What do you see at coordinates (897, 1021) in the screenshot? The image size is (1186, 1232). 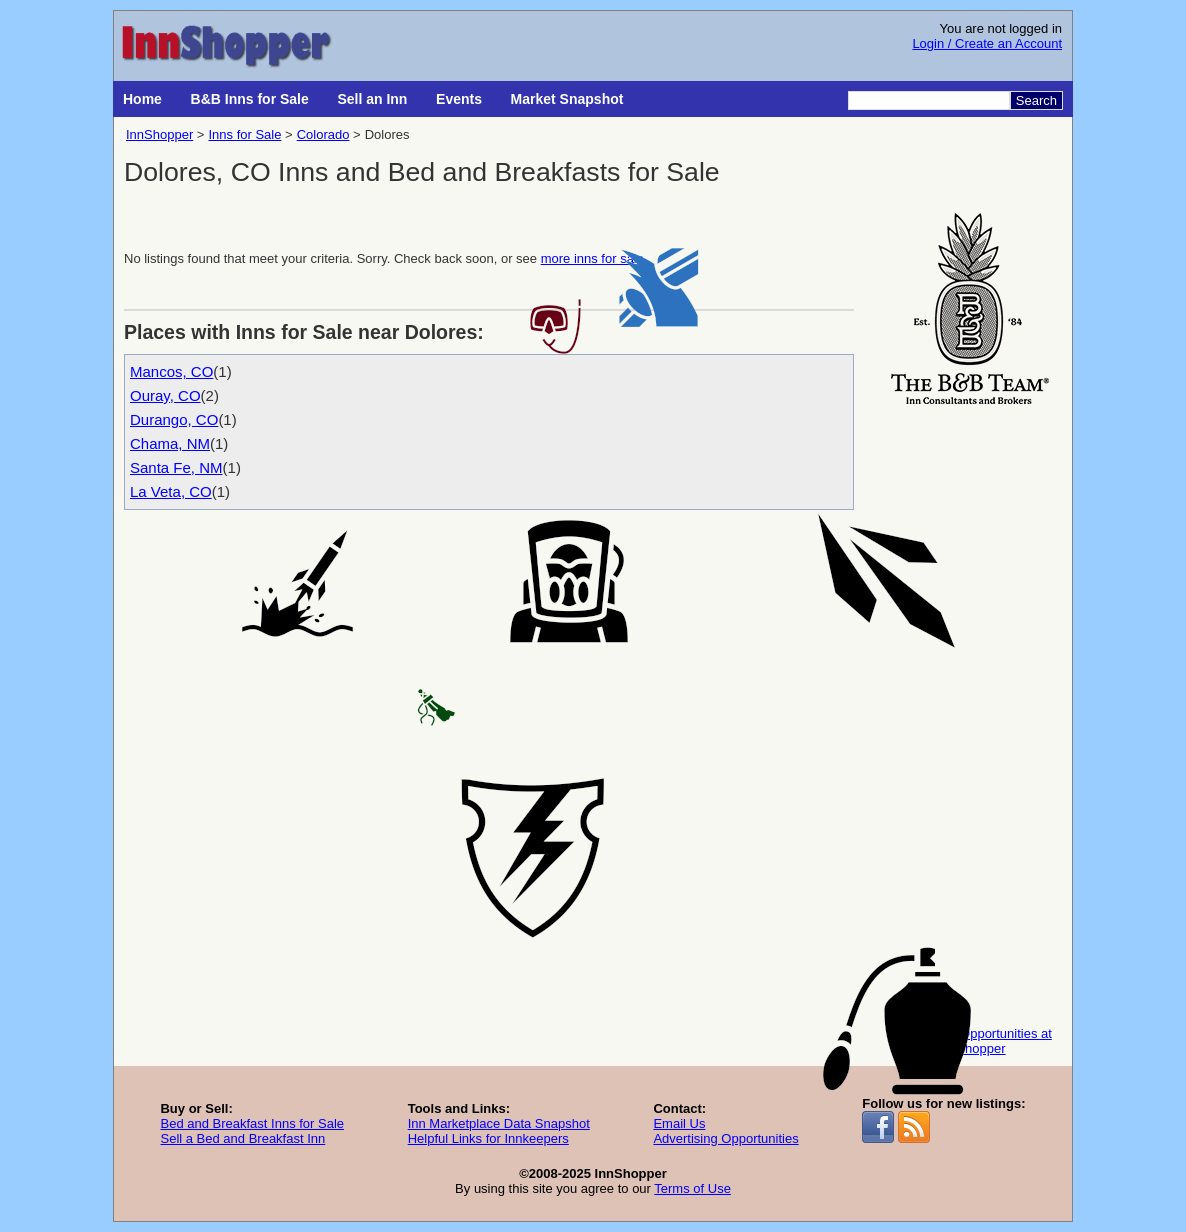 I see `browse fragrance or perfume items` at bounding box center [897, 1021].